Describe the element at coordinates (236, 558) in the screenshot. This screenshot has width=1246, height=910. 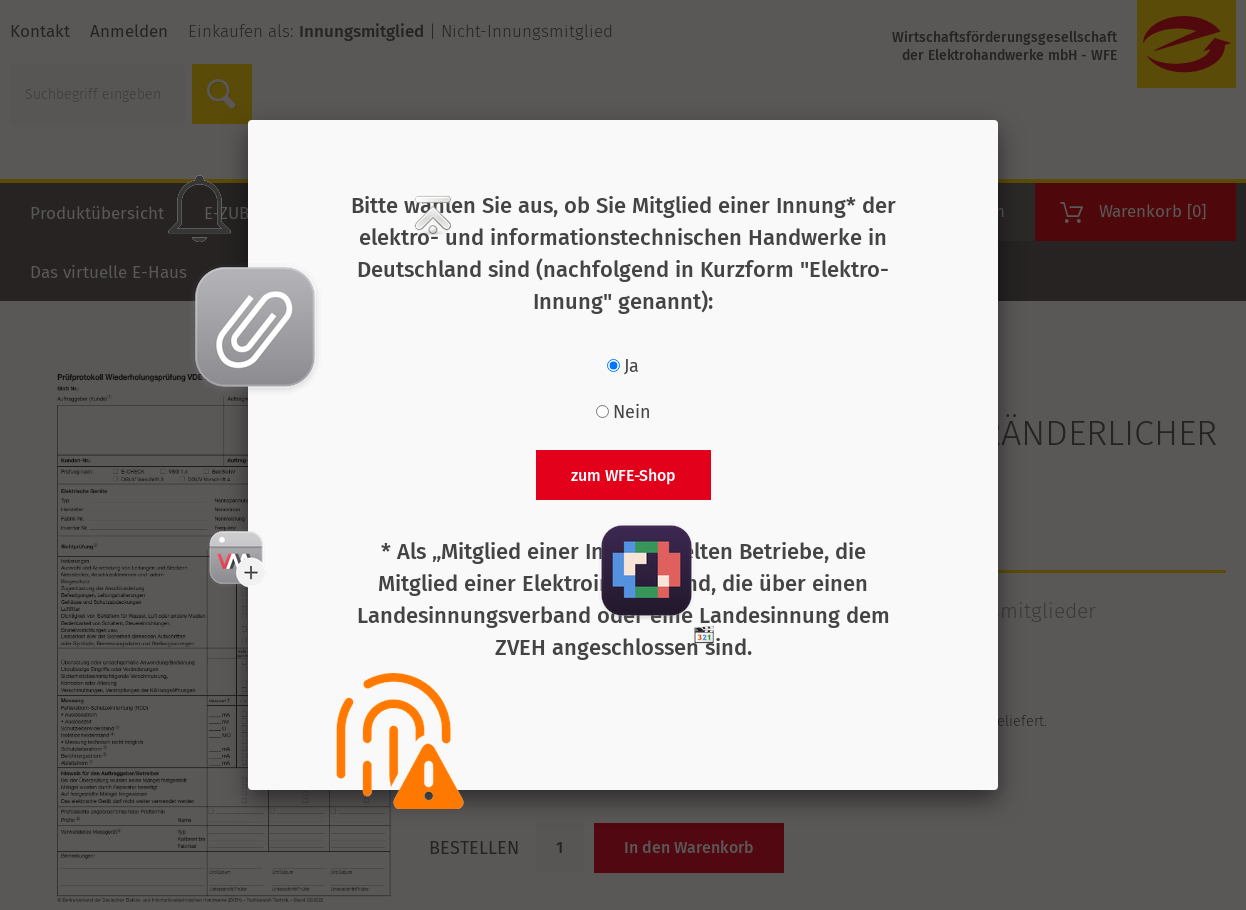
I see `create a new virtual machine` at that location.